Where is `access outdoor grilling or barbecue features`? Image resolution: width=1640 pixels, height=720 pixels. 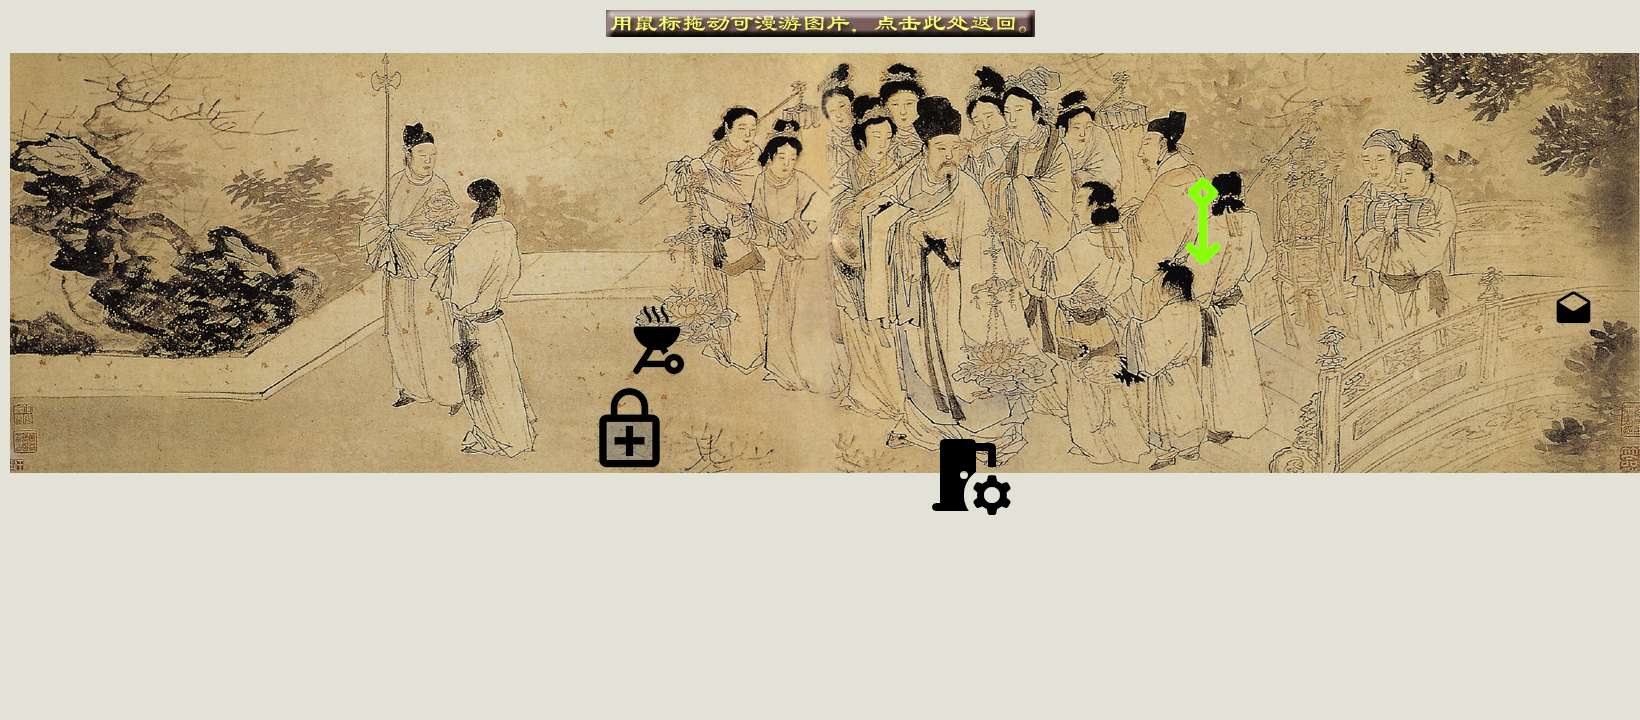
access outdoor grilling or barbecue features is located at coordinates (657, 340).